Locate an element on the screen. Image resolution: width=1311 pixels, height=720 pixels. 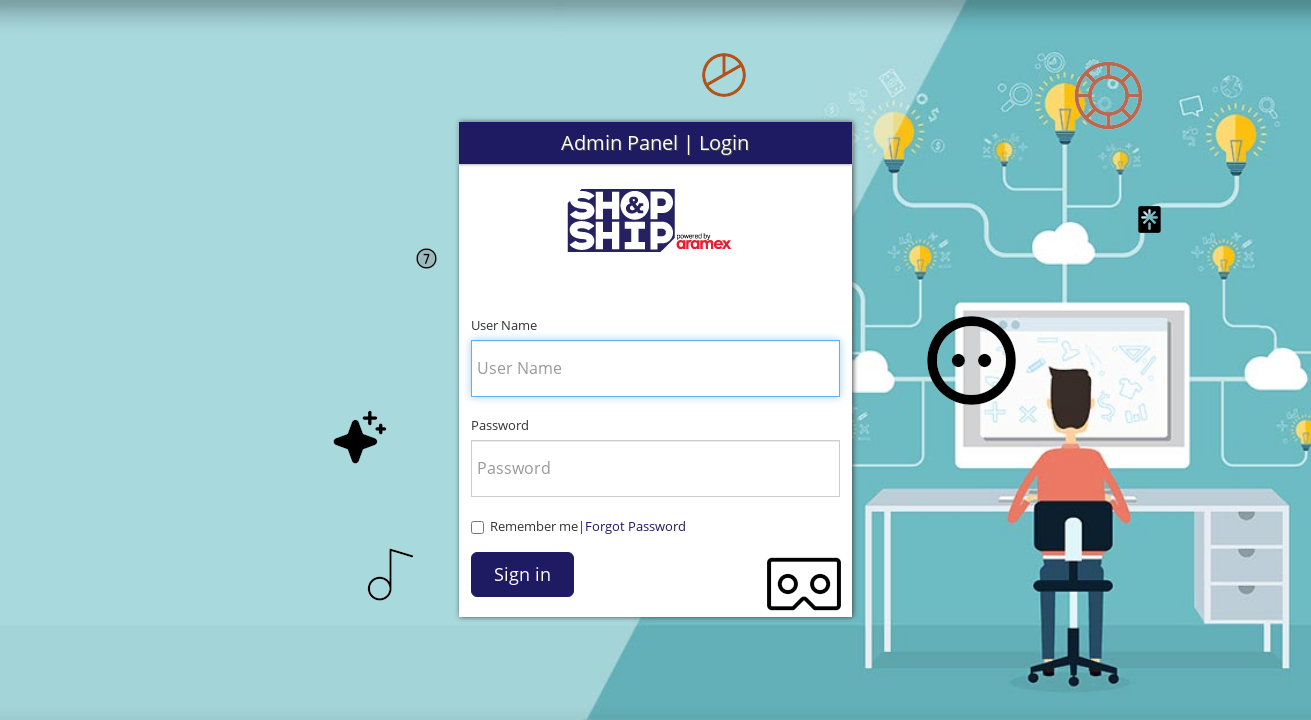
view analytics or statistics breakdown is located at coordinates (724, 75).